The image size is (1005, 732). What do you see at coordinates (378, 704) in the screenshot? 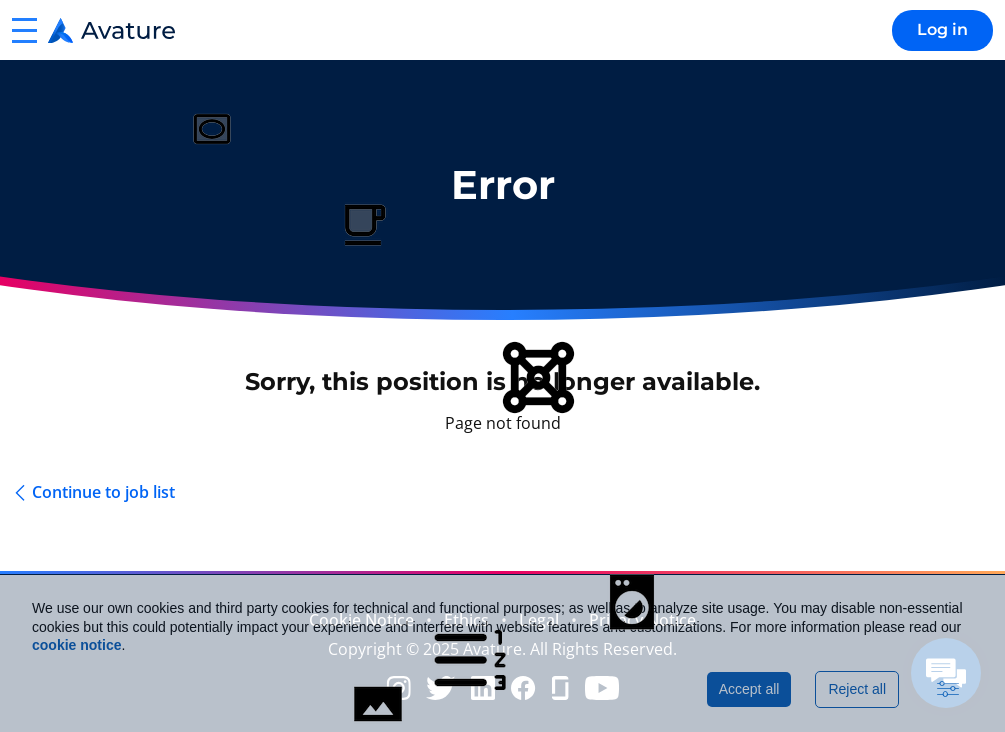
I see `view panorama or wide-angle photos` at bounding box center [378, 704].